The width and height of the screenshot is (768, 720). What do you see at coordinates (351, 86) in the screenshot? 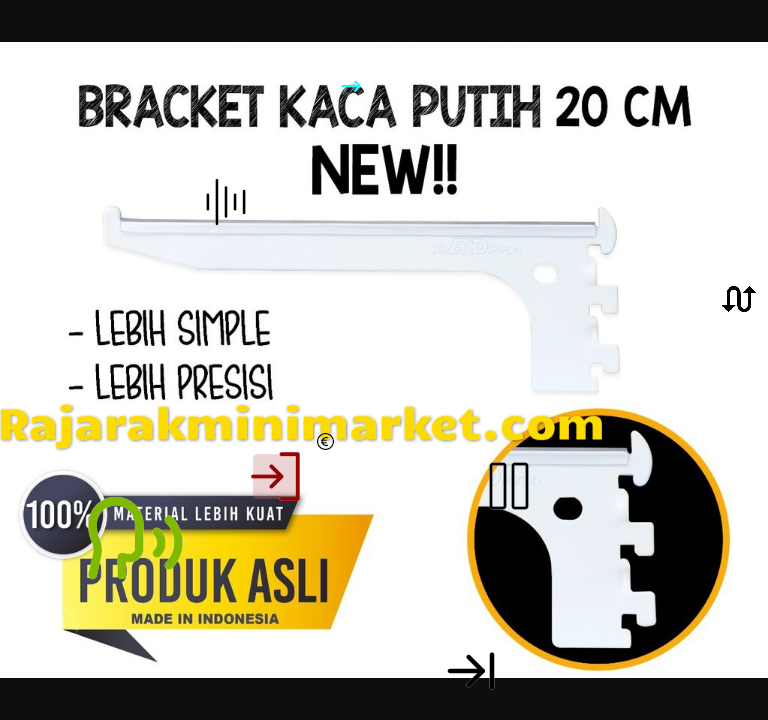
I see `continue to the next step` at bounding box center [351, 86].